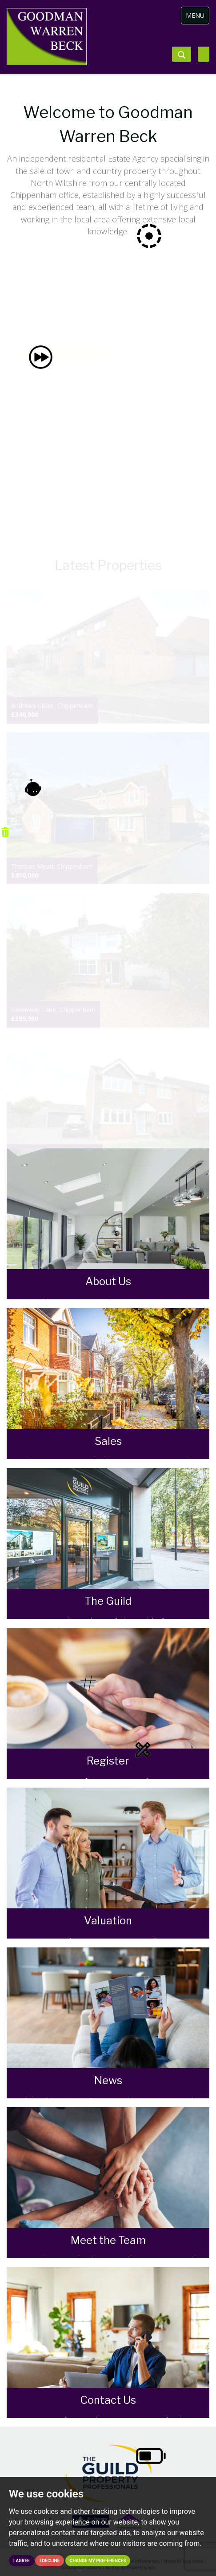  I want to click on indicates battery at 50% charge level, so click(151, 2456).